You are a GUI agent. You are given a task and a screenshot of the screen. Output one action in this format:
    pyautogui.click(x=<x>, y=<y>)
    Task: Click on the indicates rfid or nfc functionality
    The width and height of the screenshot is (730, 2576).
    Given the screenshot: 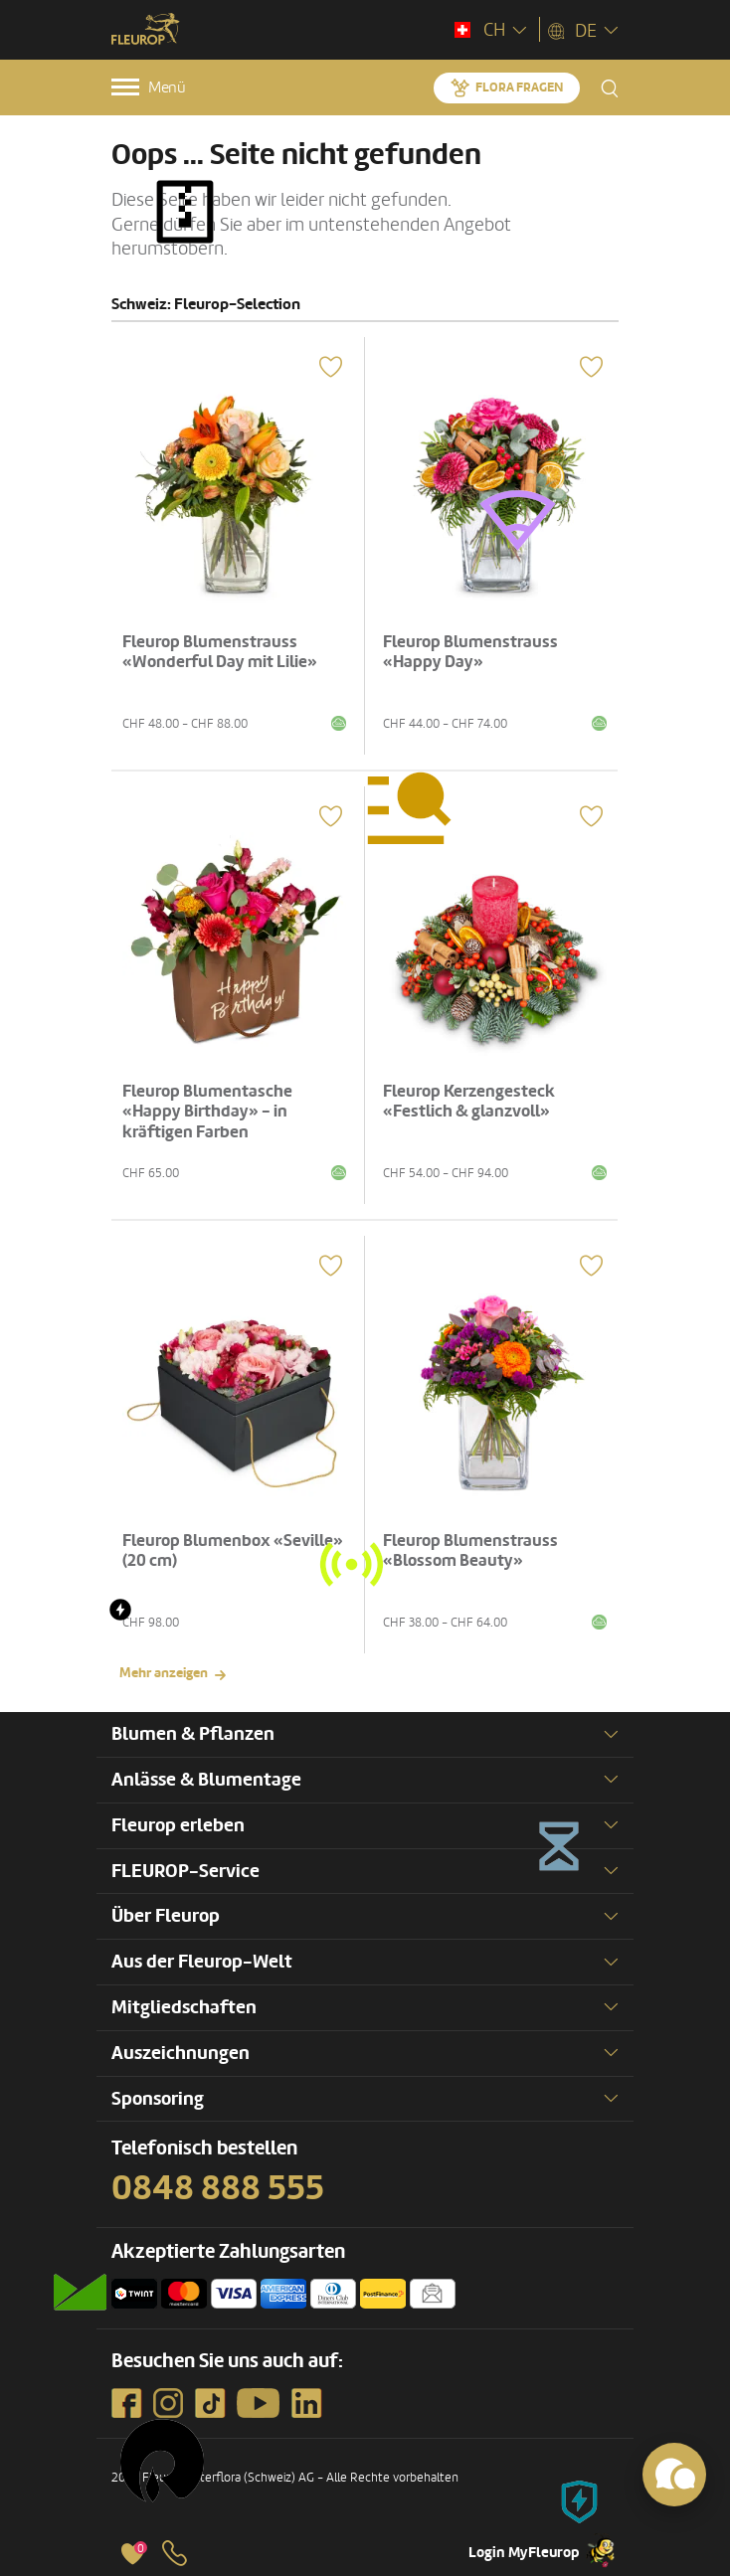 What is the action you would take?
    pyautogui.click(x=351, y=1564)
    